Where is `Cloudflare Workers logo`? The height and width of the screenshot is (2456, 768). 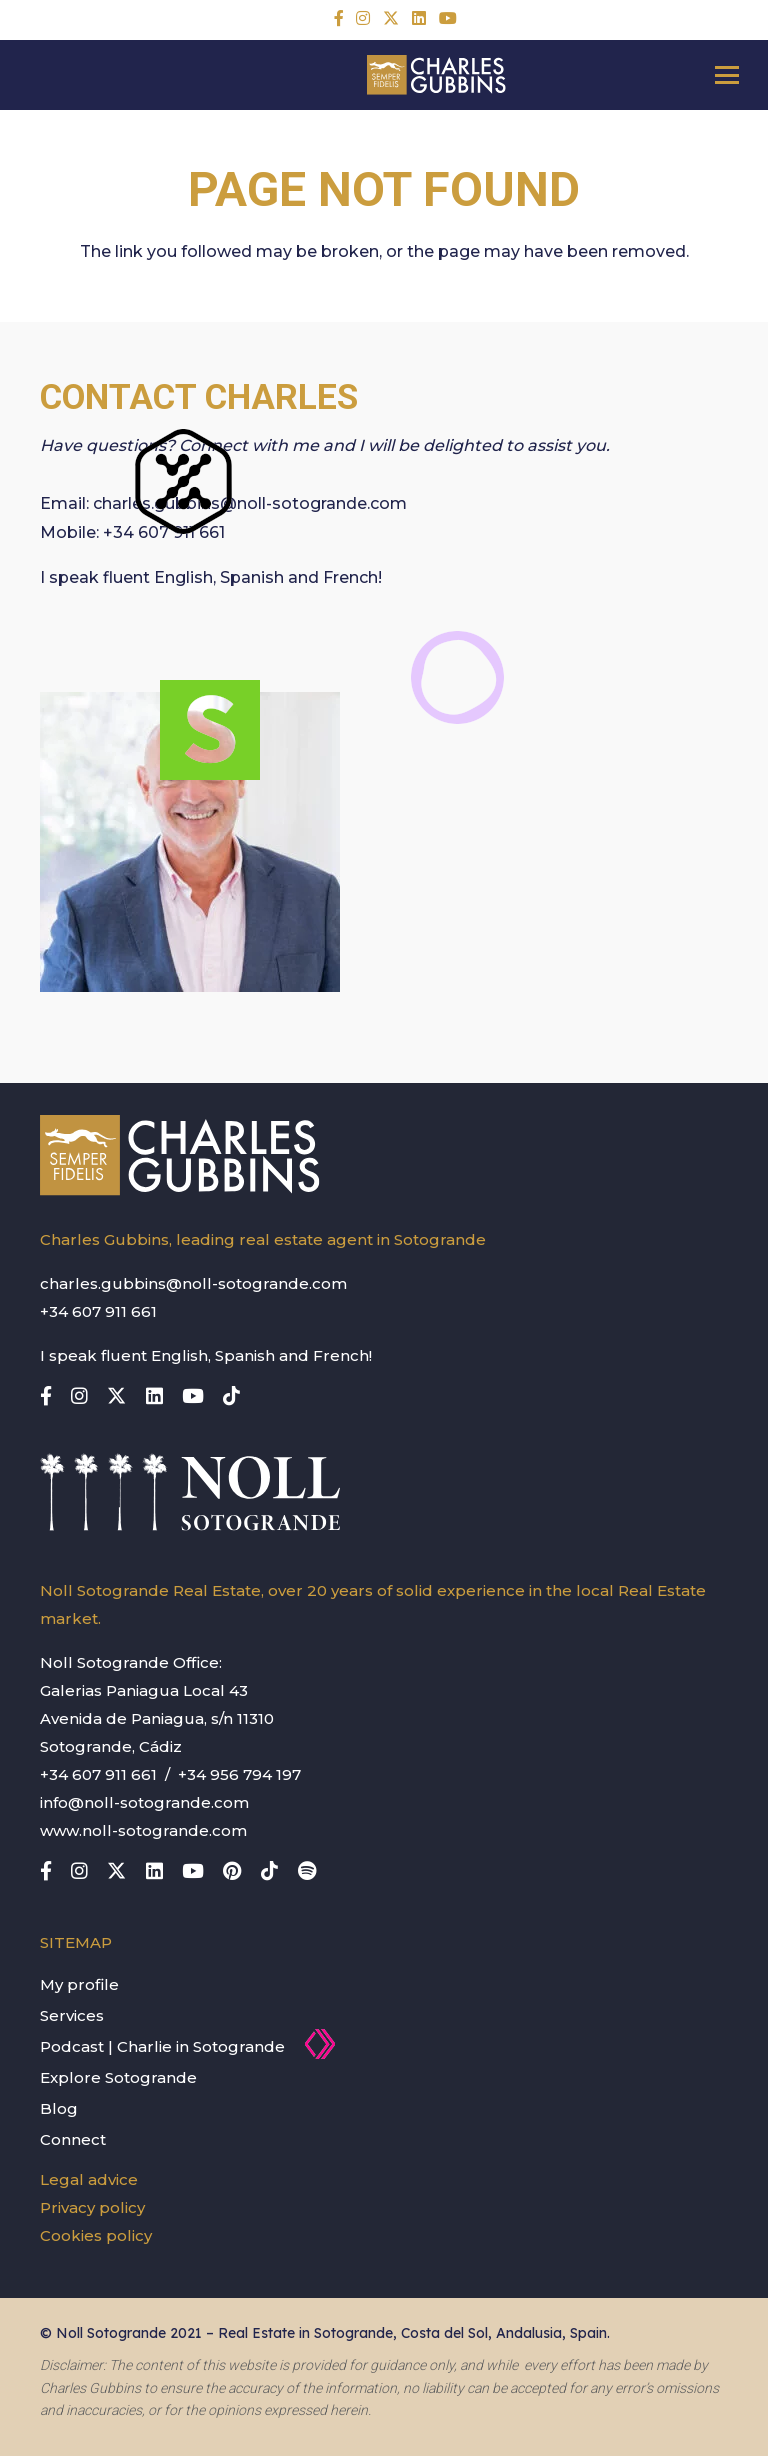 Cloudflare Workers logo is located at coordinates (320, 2044).